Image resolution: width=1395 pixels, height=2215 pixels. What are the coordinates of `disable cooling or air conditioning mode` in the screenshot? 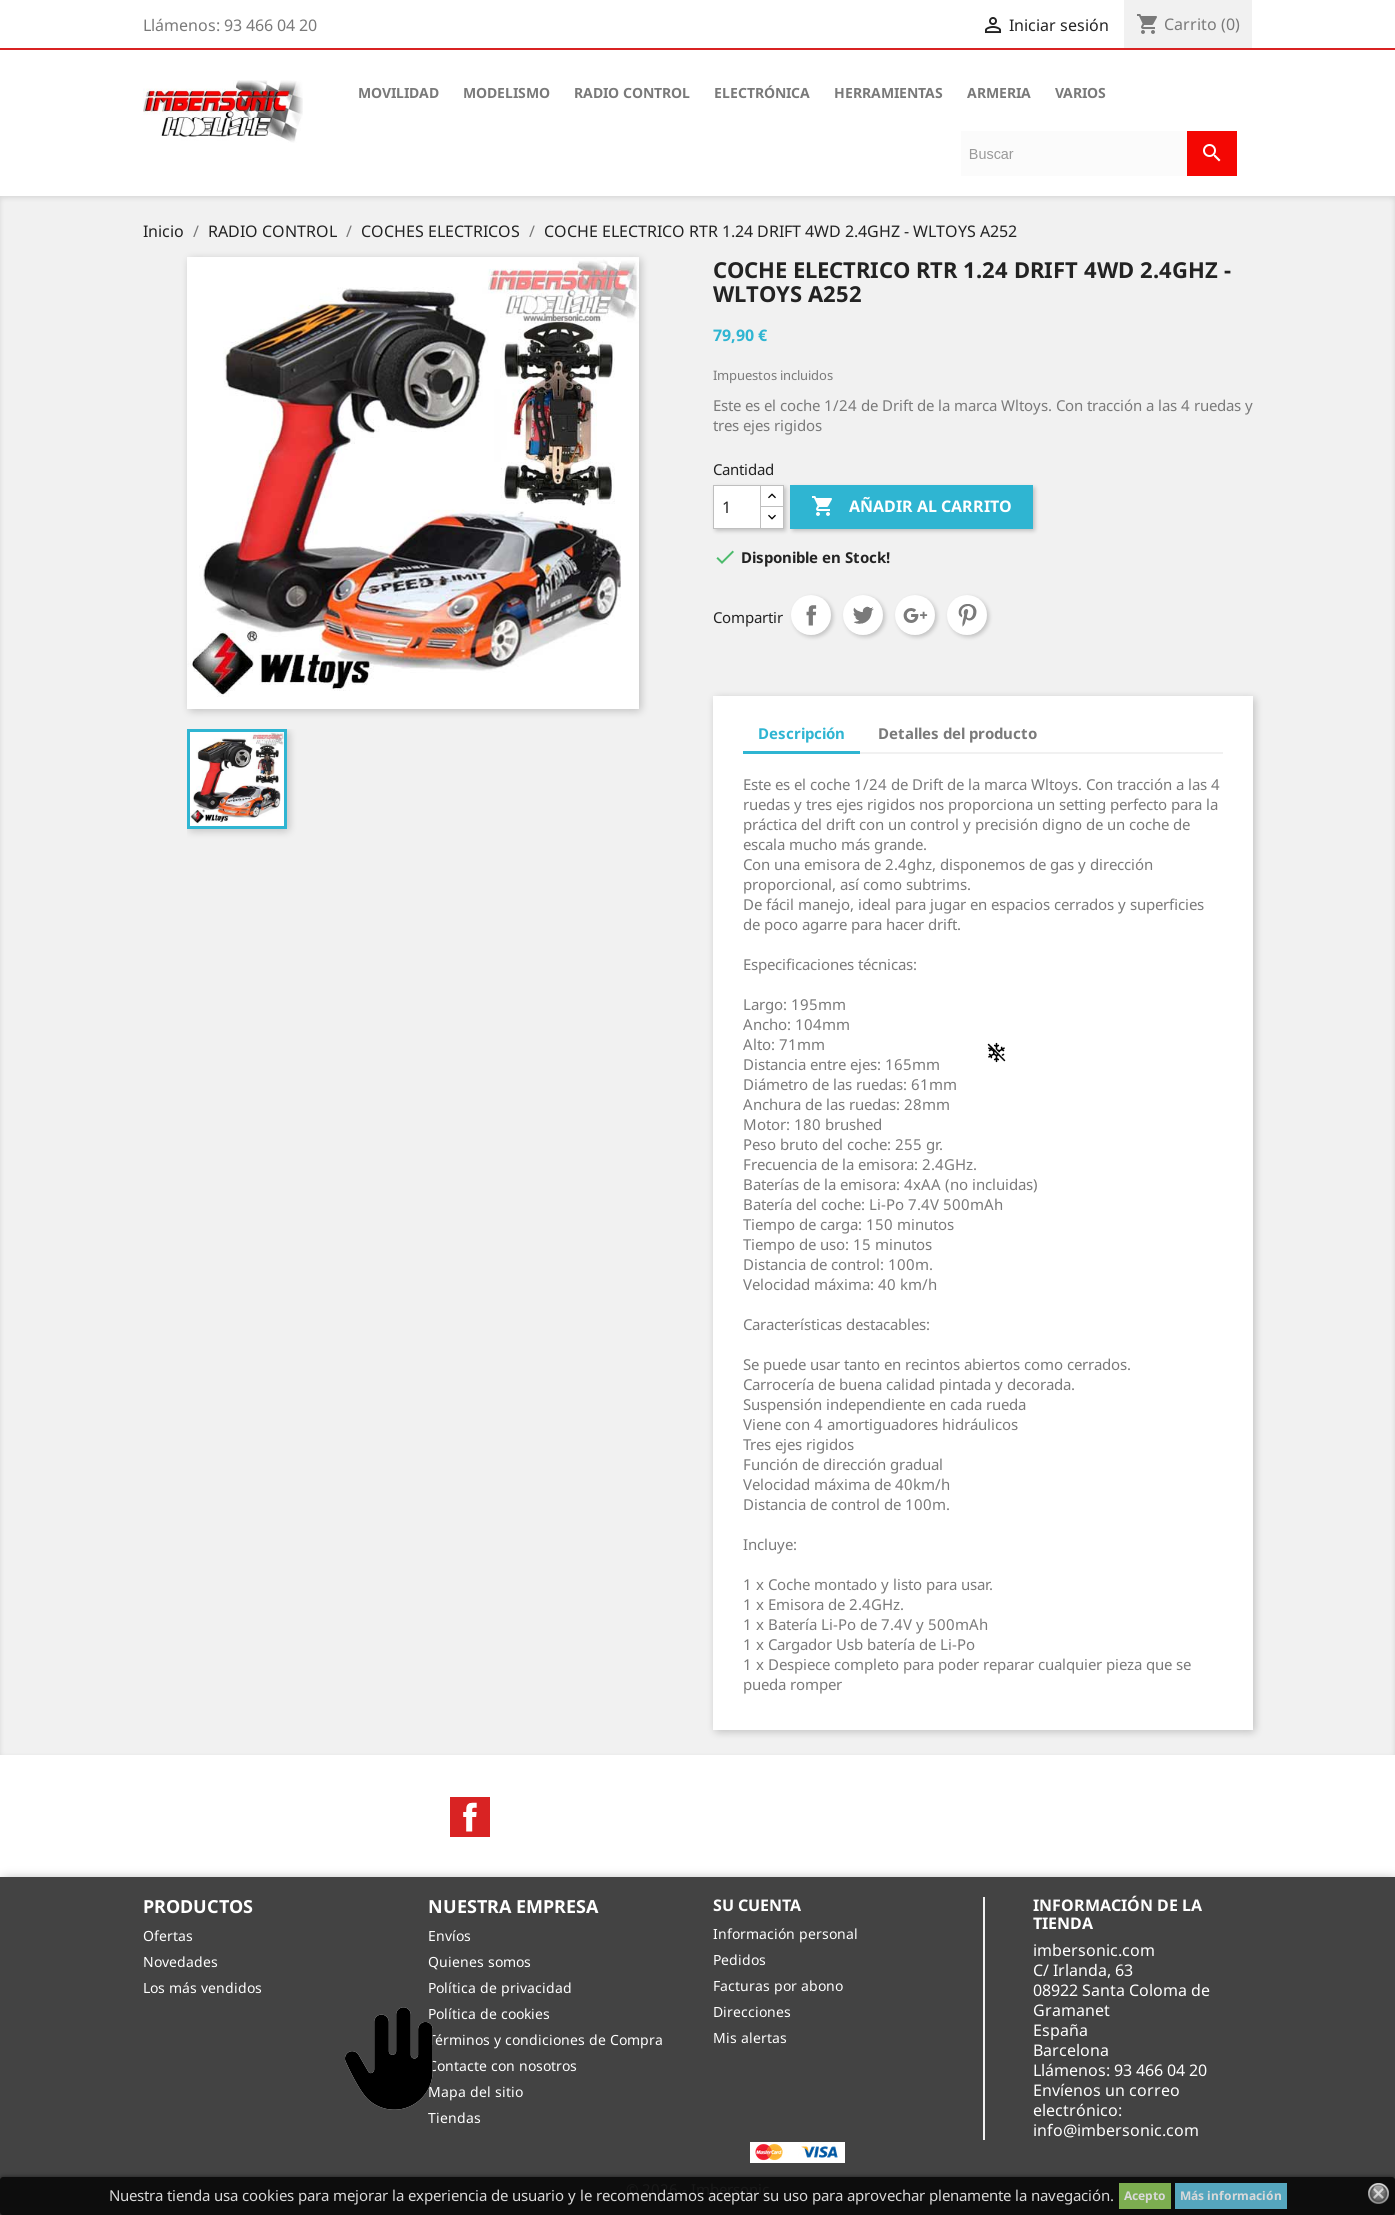 It's located at (996, 1052).